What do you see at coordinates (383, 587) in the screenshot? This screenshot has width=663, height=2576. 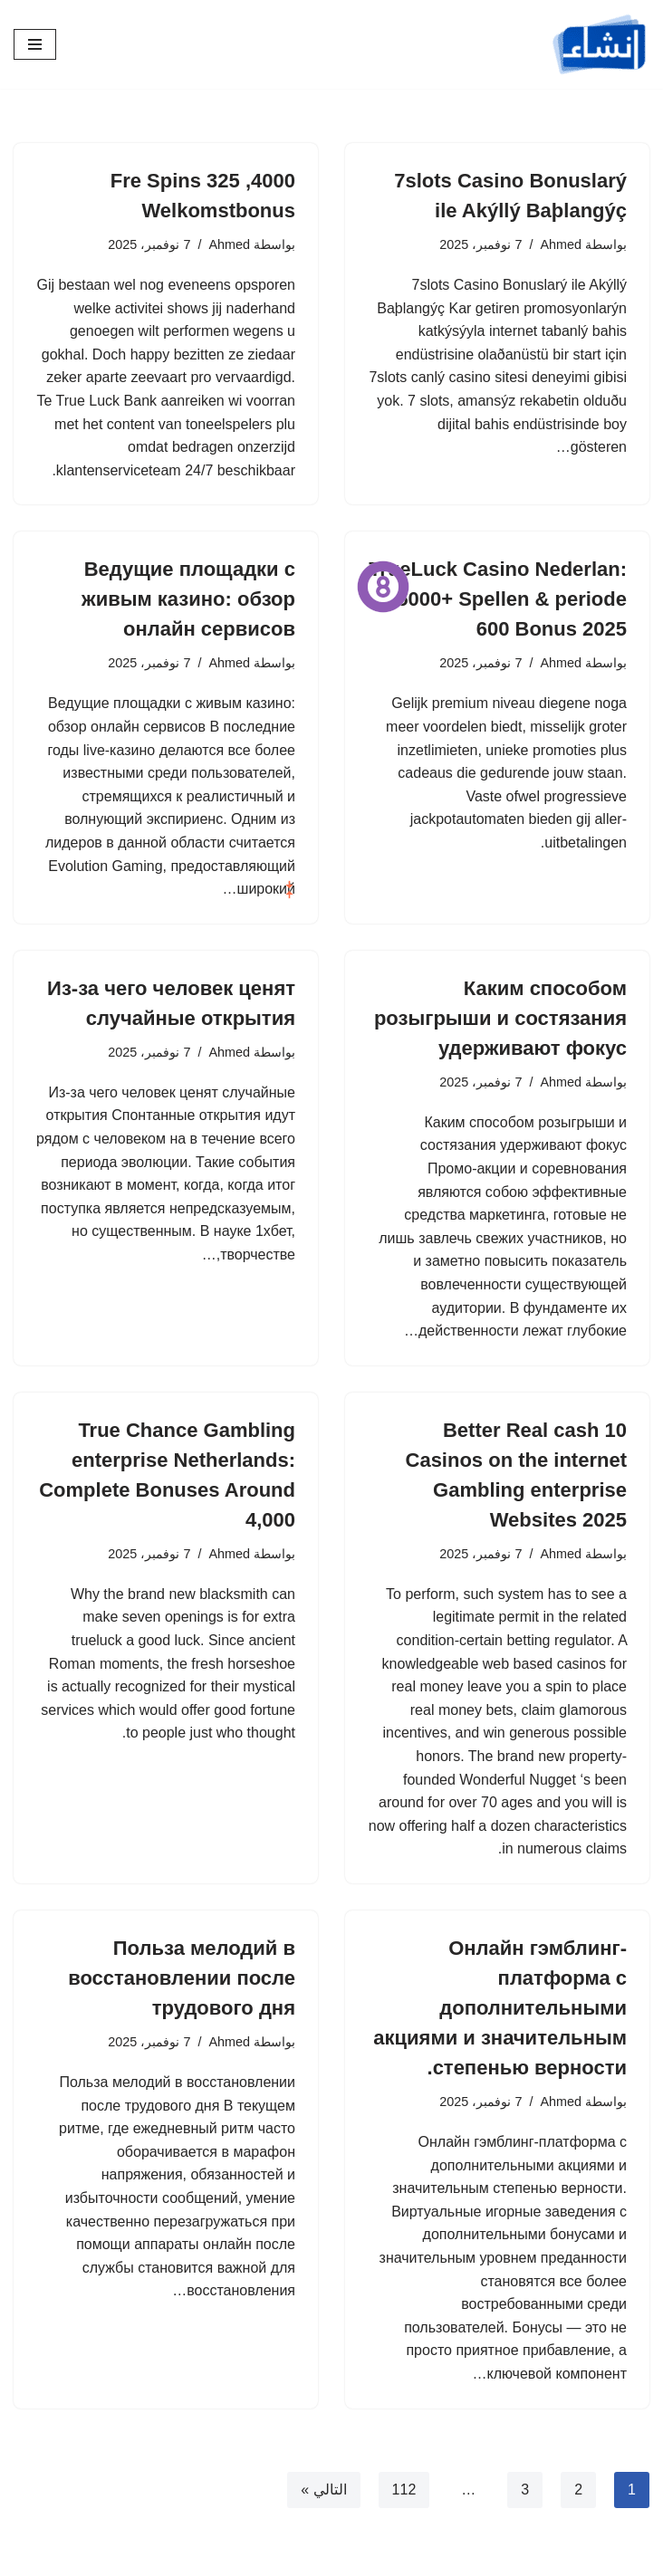 I see `access billiards or pool game` at bounding box center [383, 587].